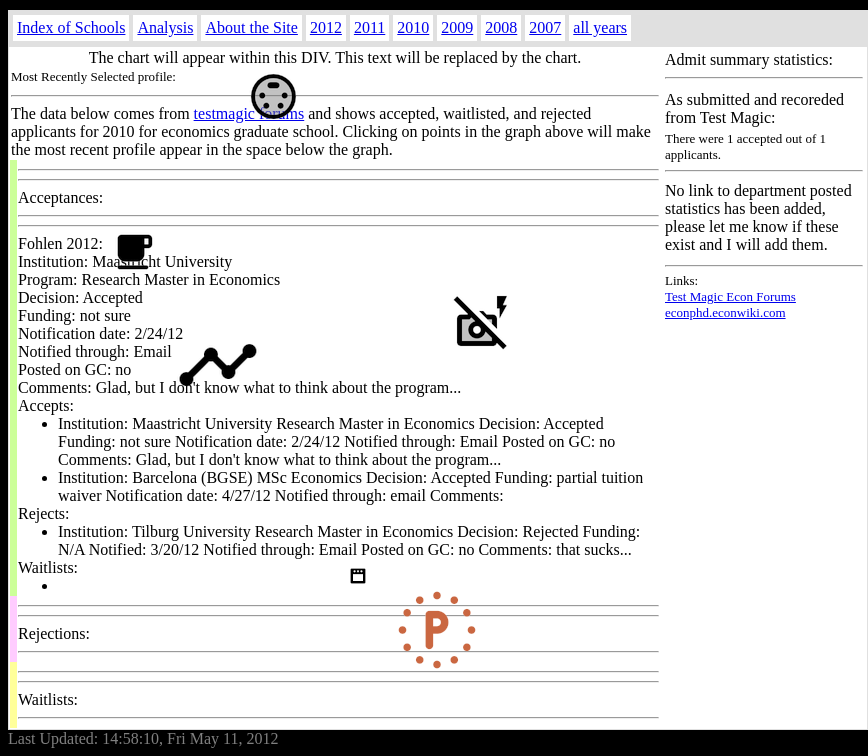 Image resolution: width=868 pixels, height=756 pixels. What do you see at coordinates (358, 576) in the screenshot?
I see `access oven or cooking controls` at bounding box center [358, 576].